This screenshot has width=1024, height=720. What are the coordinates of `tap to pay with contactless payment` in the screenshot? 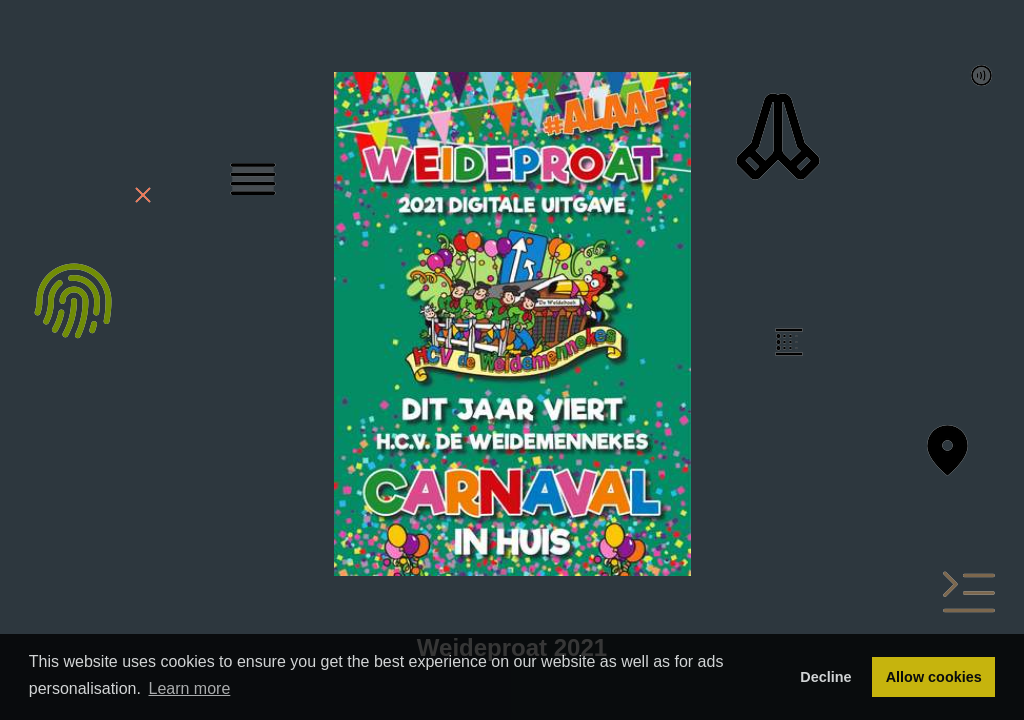 It's located at (981, 75).